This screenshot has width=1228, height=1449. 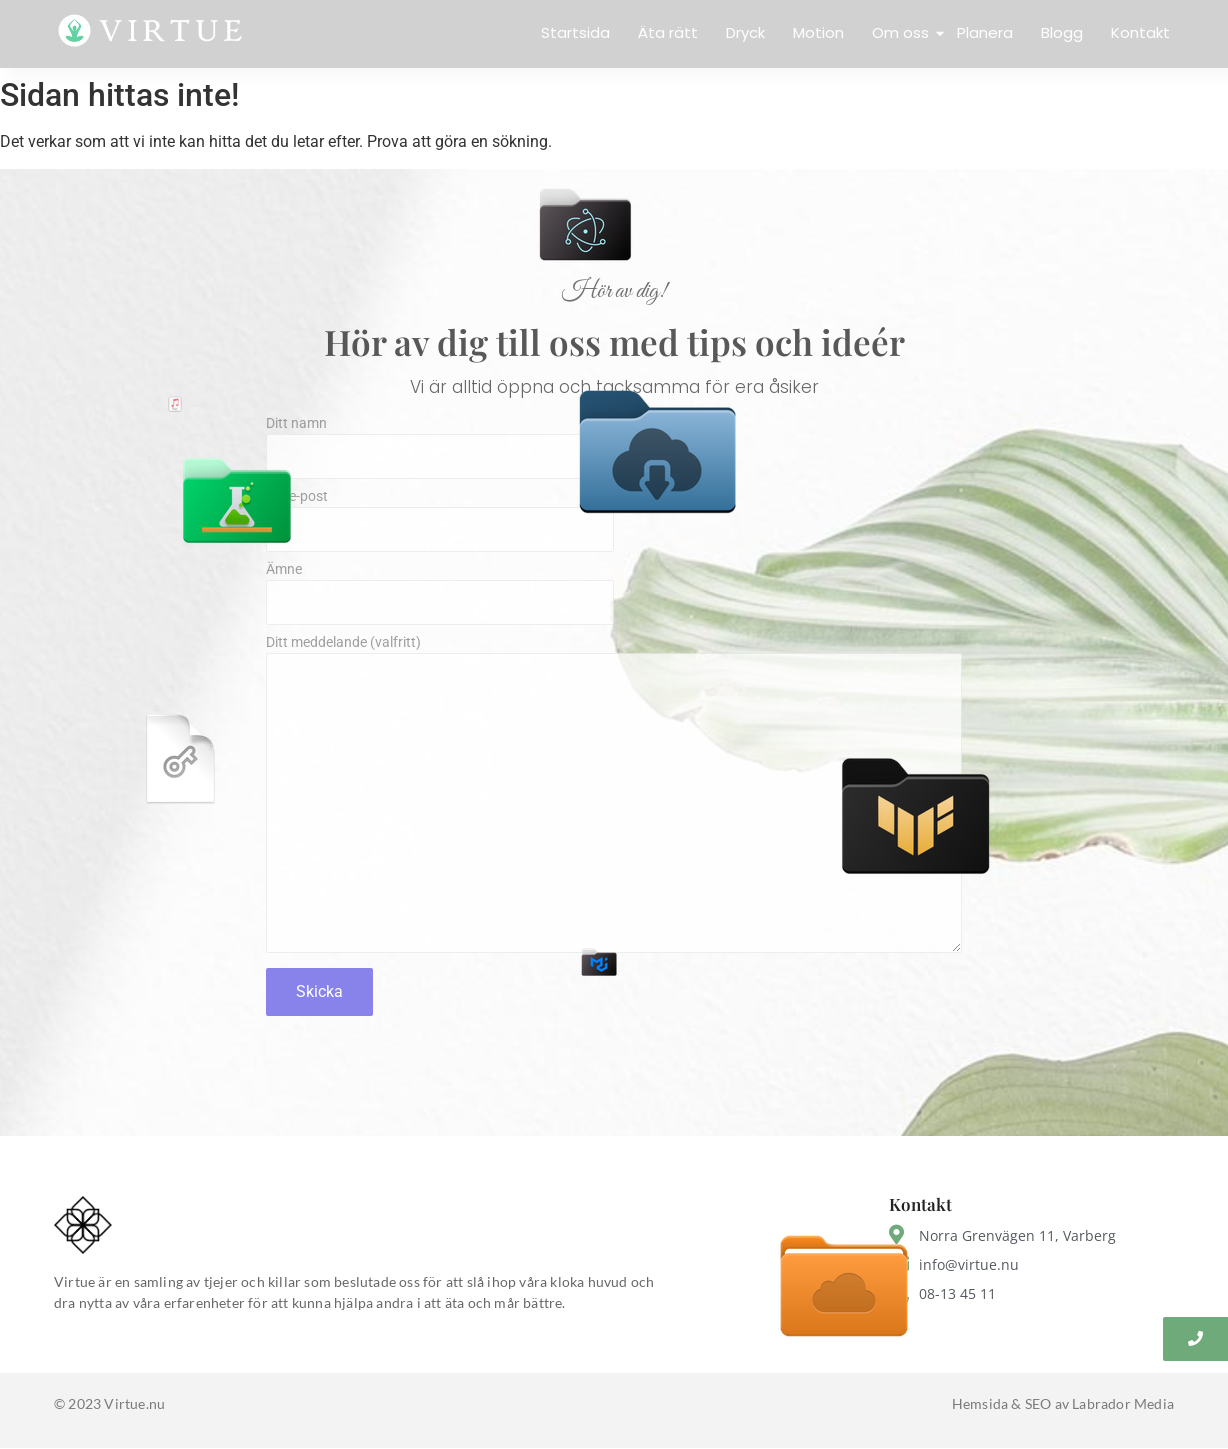 What do you see at coordinates (657, 456) in the screenshot?
I see `open downloads folder` at bounding box center [657, 456].